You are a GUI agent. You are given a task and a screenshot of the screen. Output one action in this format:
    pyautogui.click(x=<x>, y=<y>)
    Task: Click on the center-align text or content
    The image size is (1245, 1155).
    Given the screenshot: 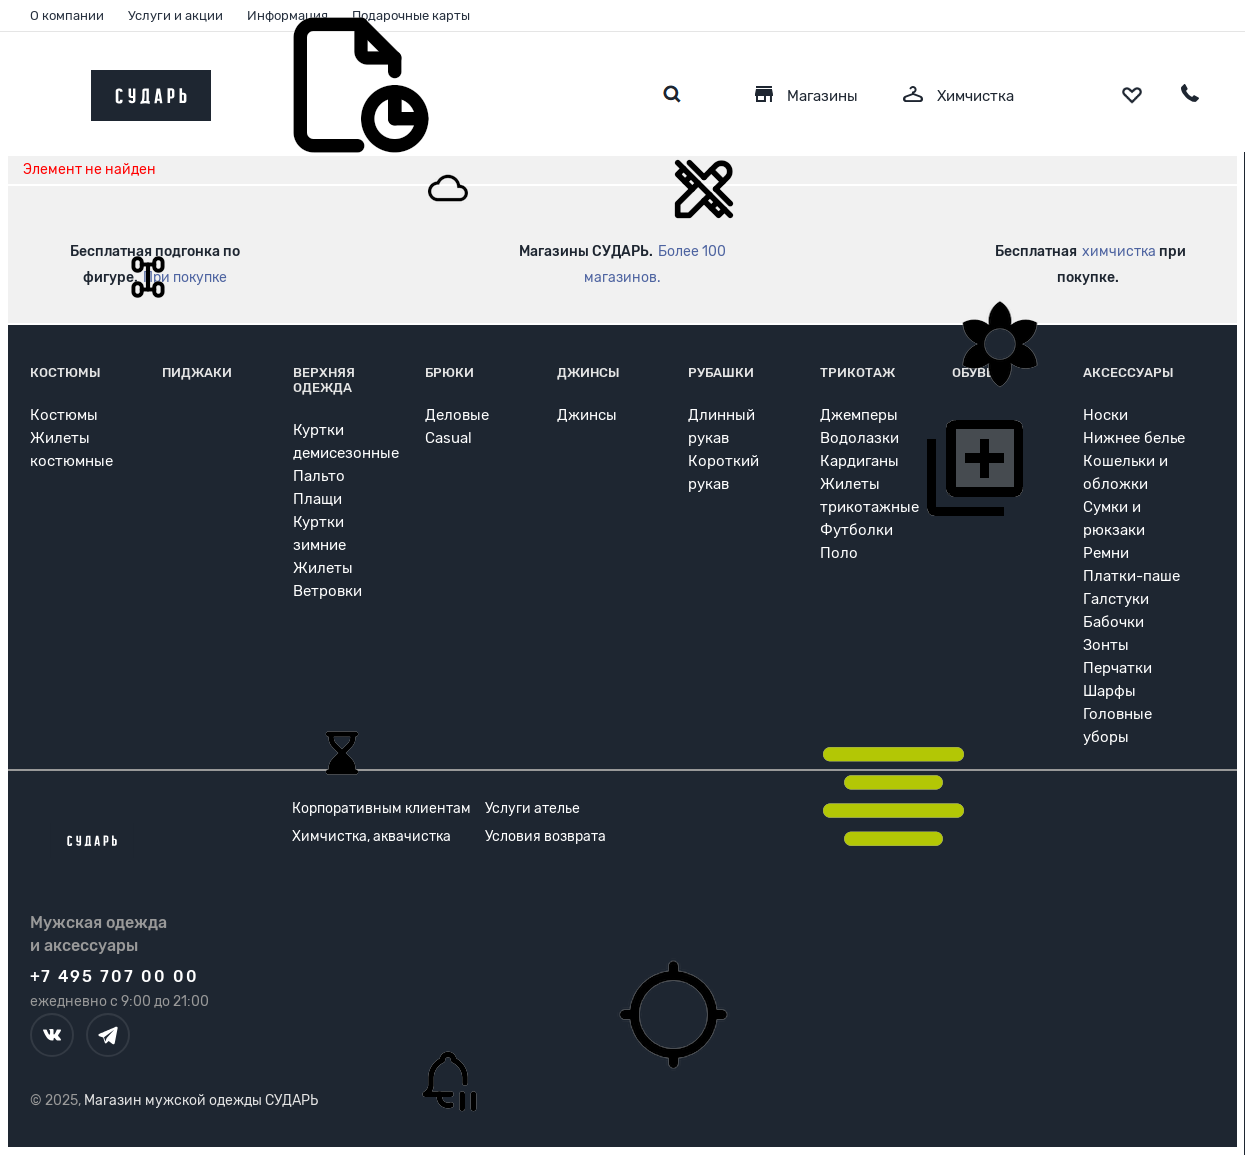 What is the action you would take?
    pyautogui.click(x=893, y=796)
    